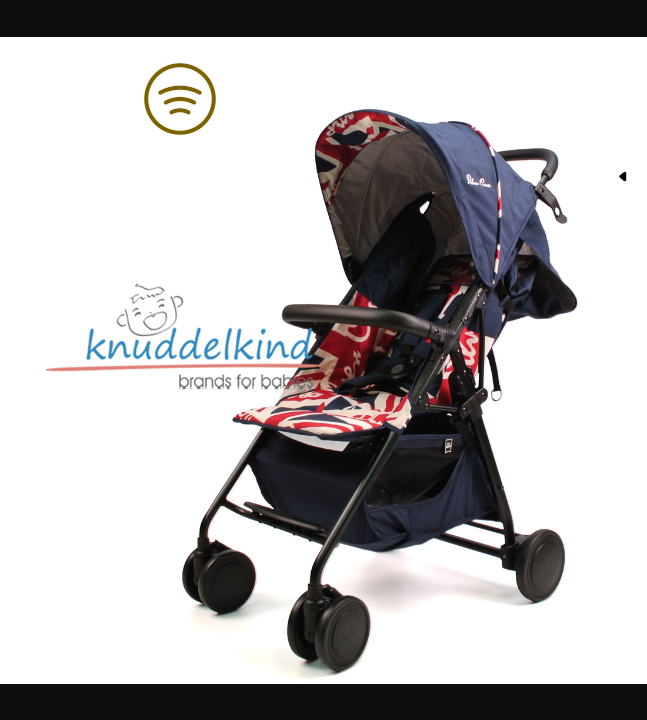 The width and height of the screenshot is (647, 720). What do you see at coordinates (623, 176) in the screenshot?
I see `go back to the previous screen` at bounding box center [623, 176].